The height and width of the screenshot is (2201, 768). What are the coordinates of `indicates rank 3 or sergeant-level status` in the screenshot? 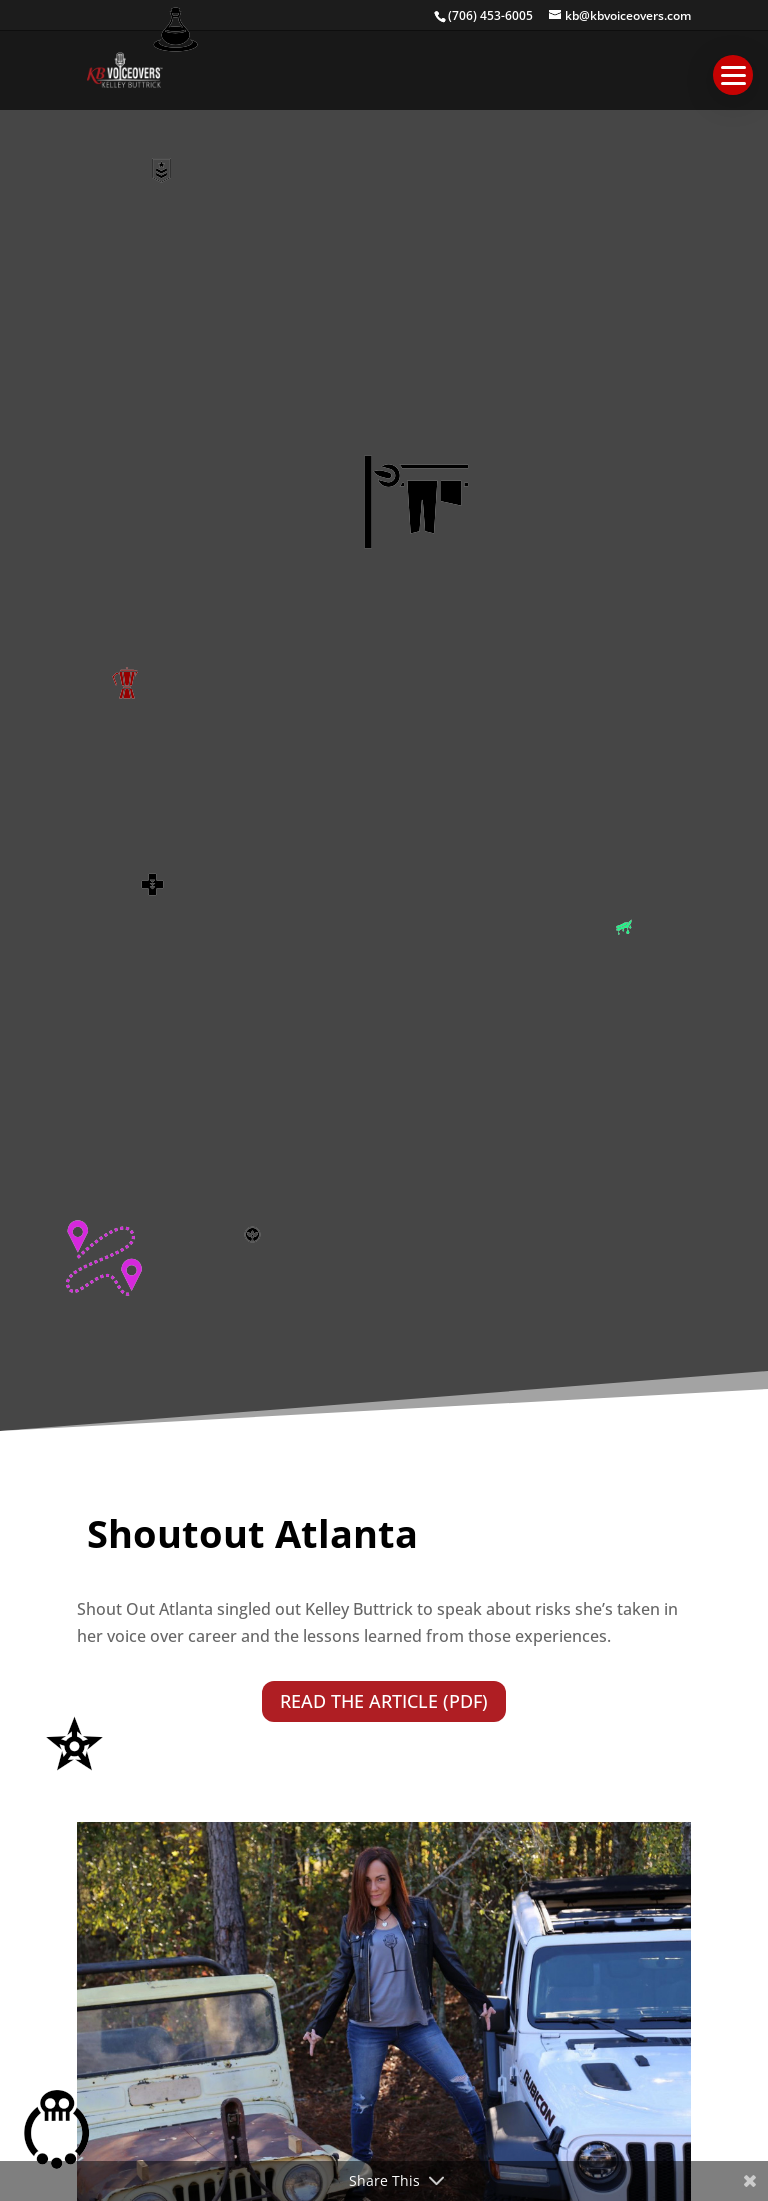 It's located at (161, 170).